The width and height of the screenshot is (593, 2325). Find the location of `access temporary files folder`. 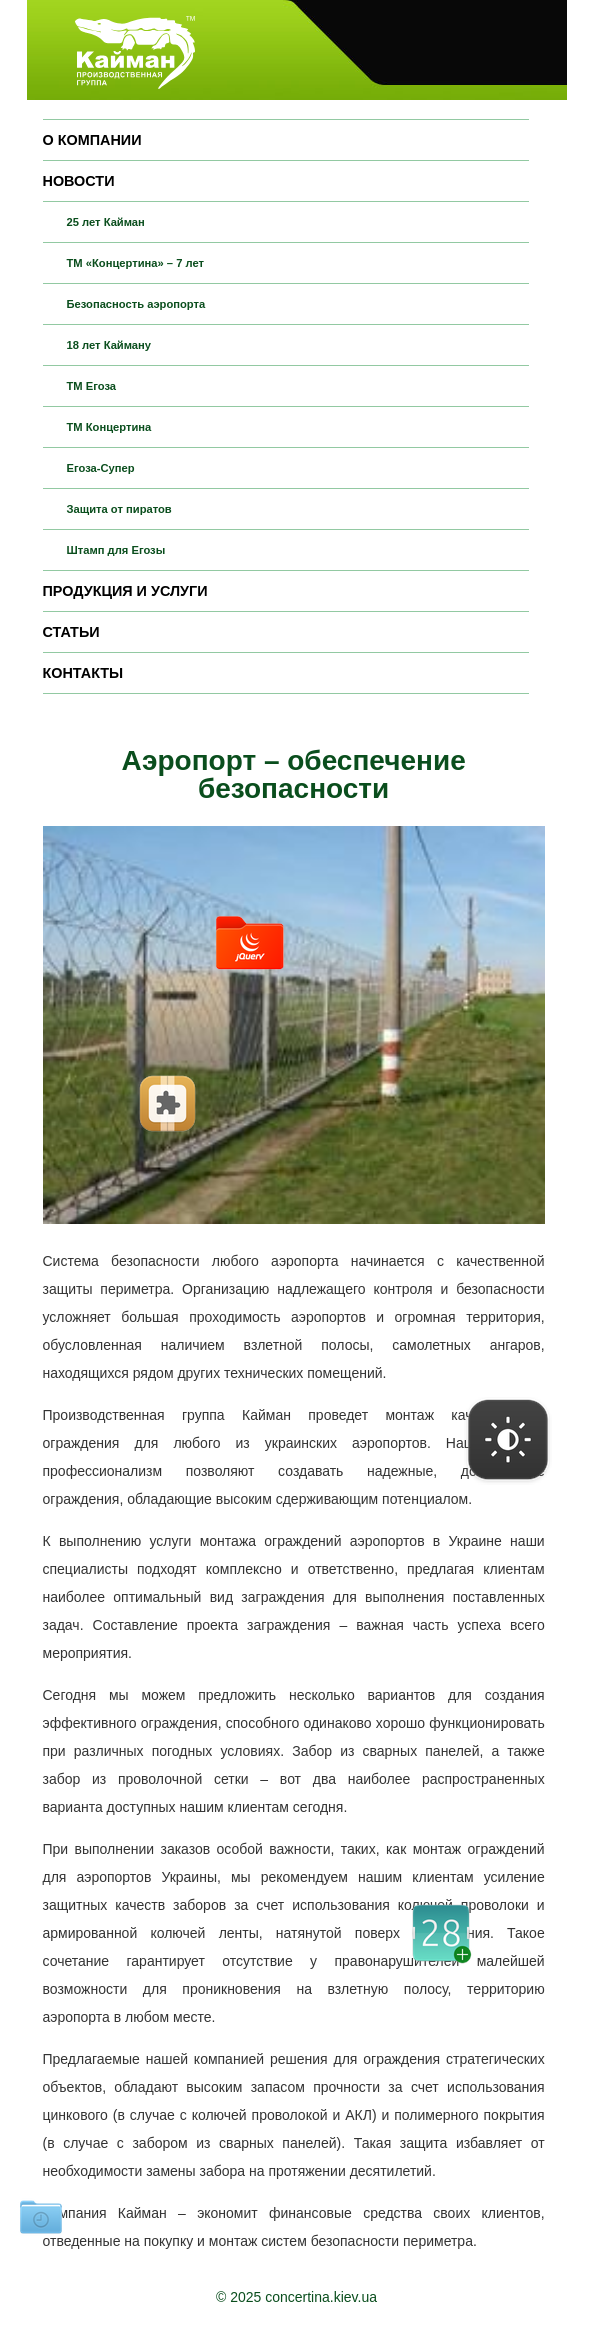

access temporary files folder is located at coordinates (41, 2217).